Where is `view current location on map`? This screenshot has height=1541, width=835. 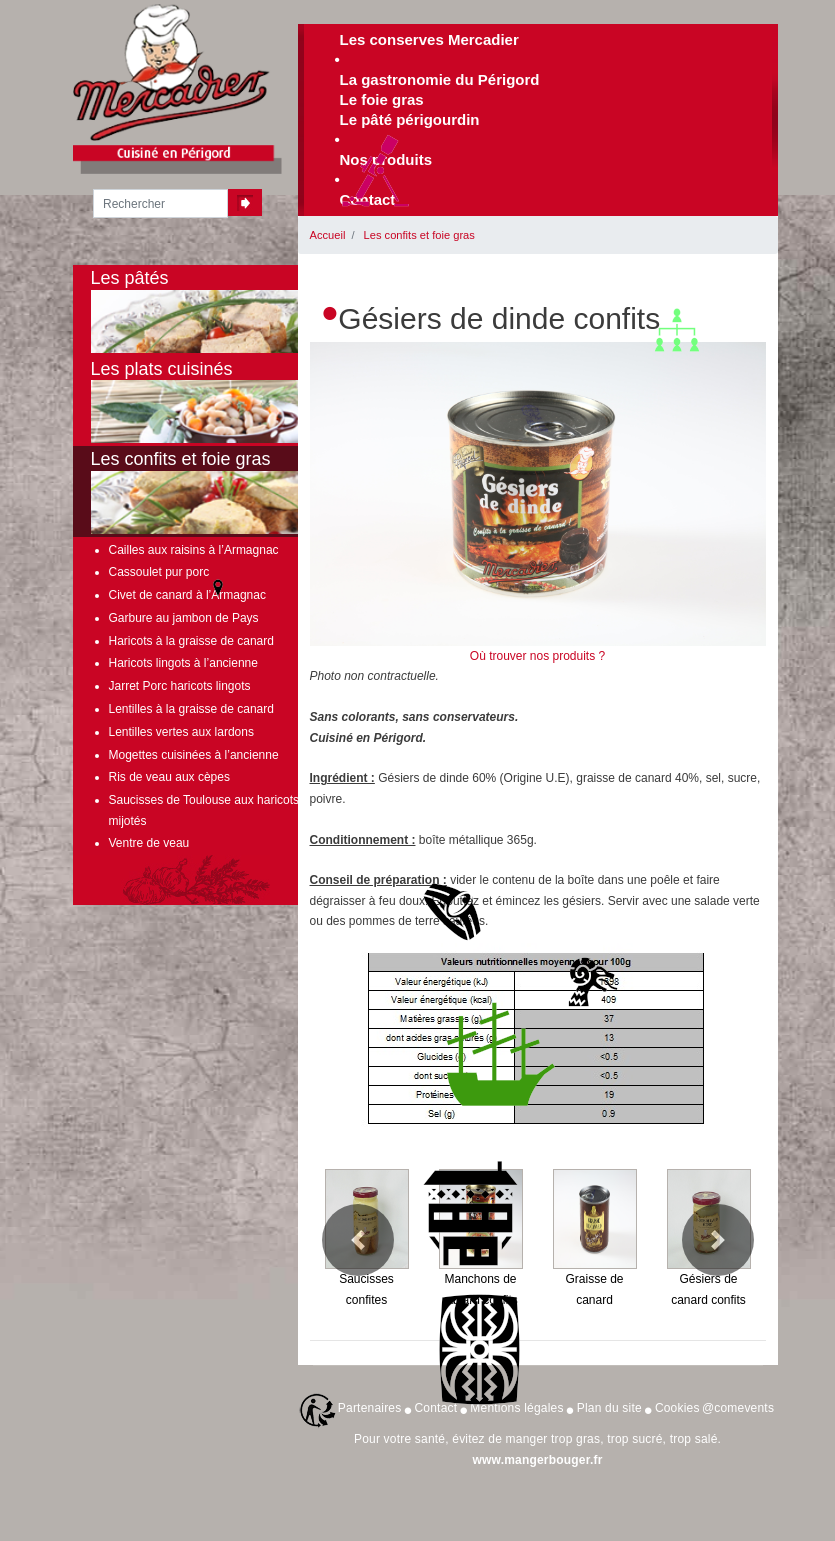
view current location on map is located at coordinates (218, 588).